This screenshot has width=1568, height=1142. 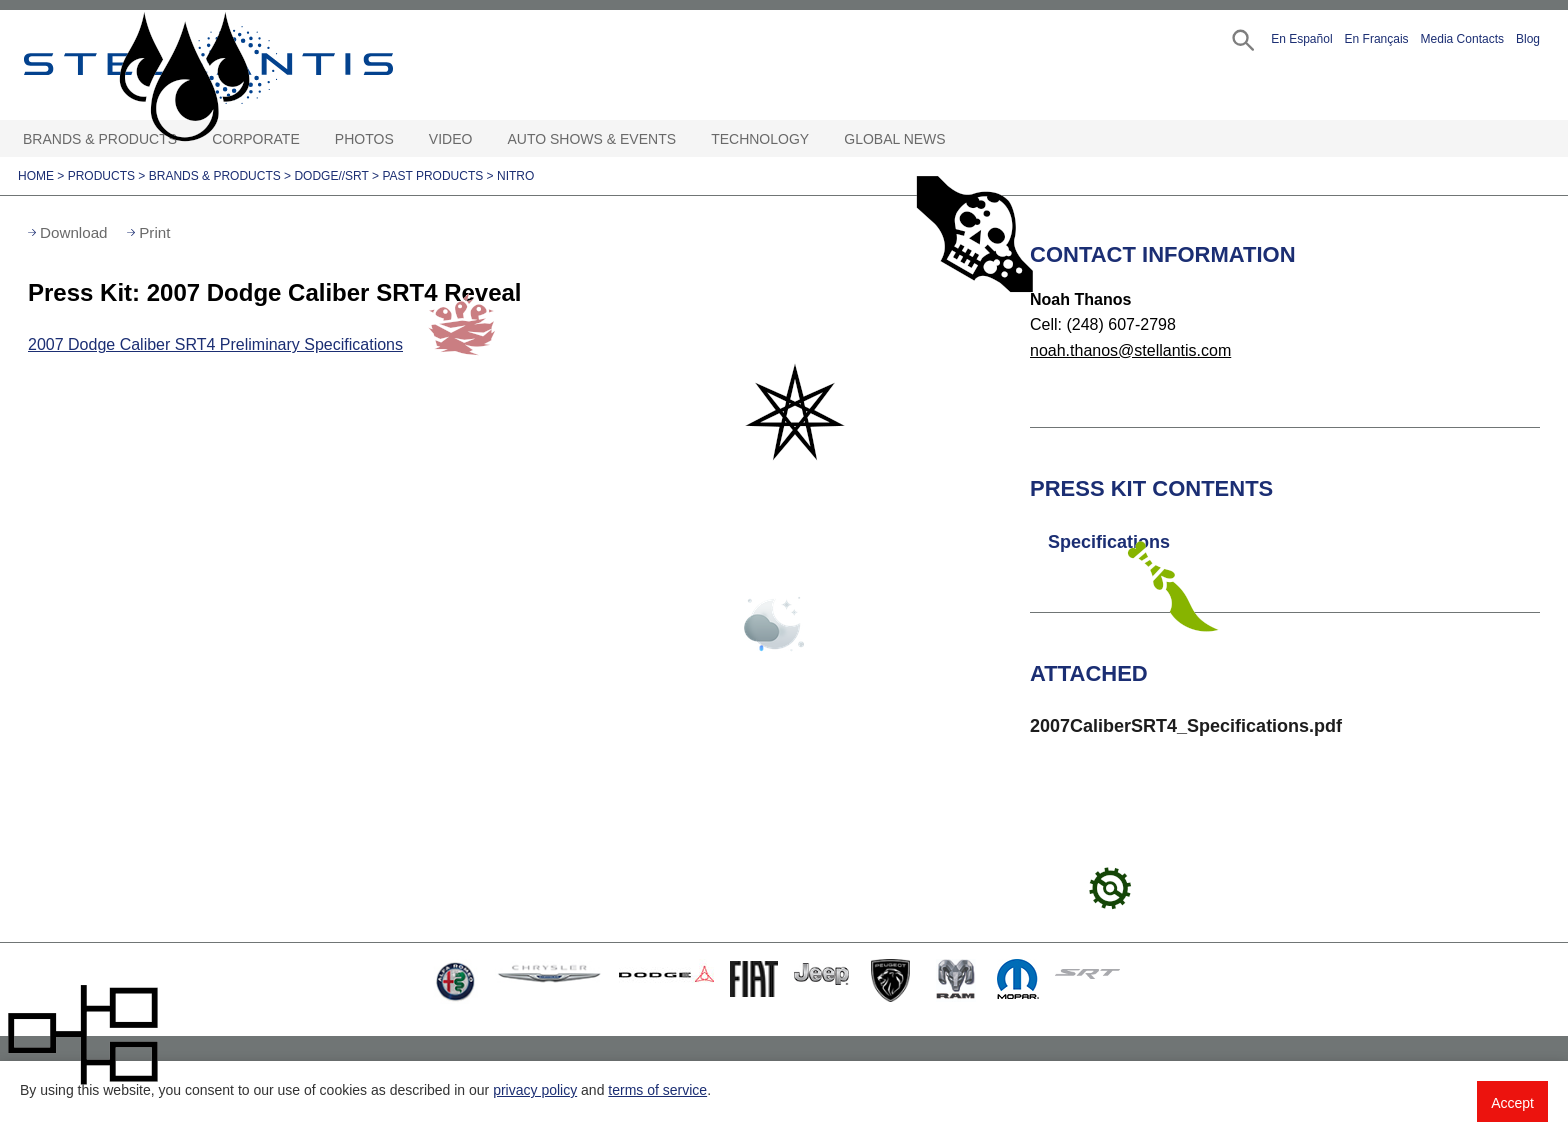 I want to click on a seven-pointed star symbol for mystical or magical elements, so click(x=795, y=412).